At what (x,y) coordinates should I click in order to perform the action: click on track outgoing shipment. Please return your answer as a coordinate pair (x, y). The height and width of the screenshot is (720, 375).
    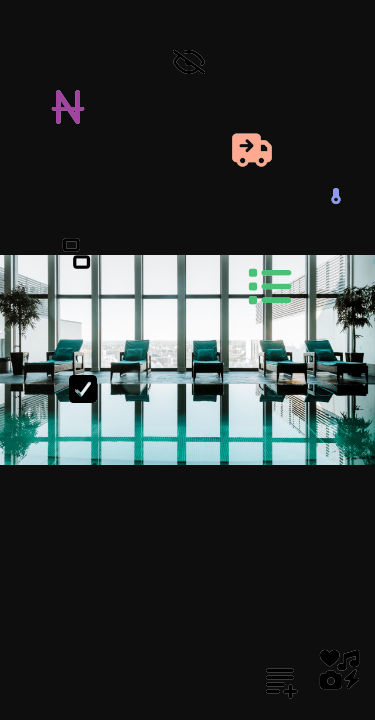
    Looking at the image, I should click on (252, 149).